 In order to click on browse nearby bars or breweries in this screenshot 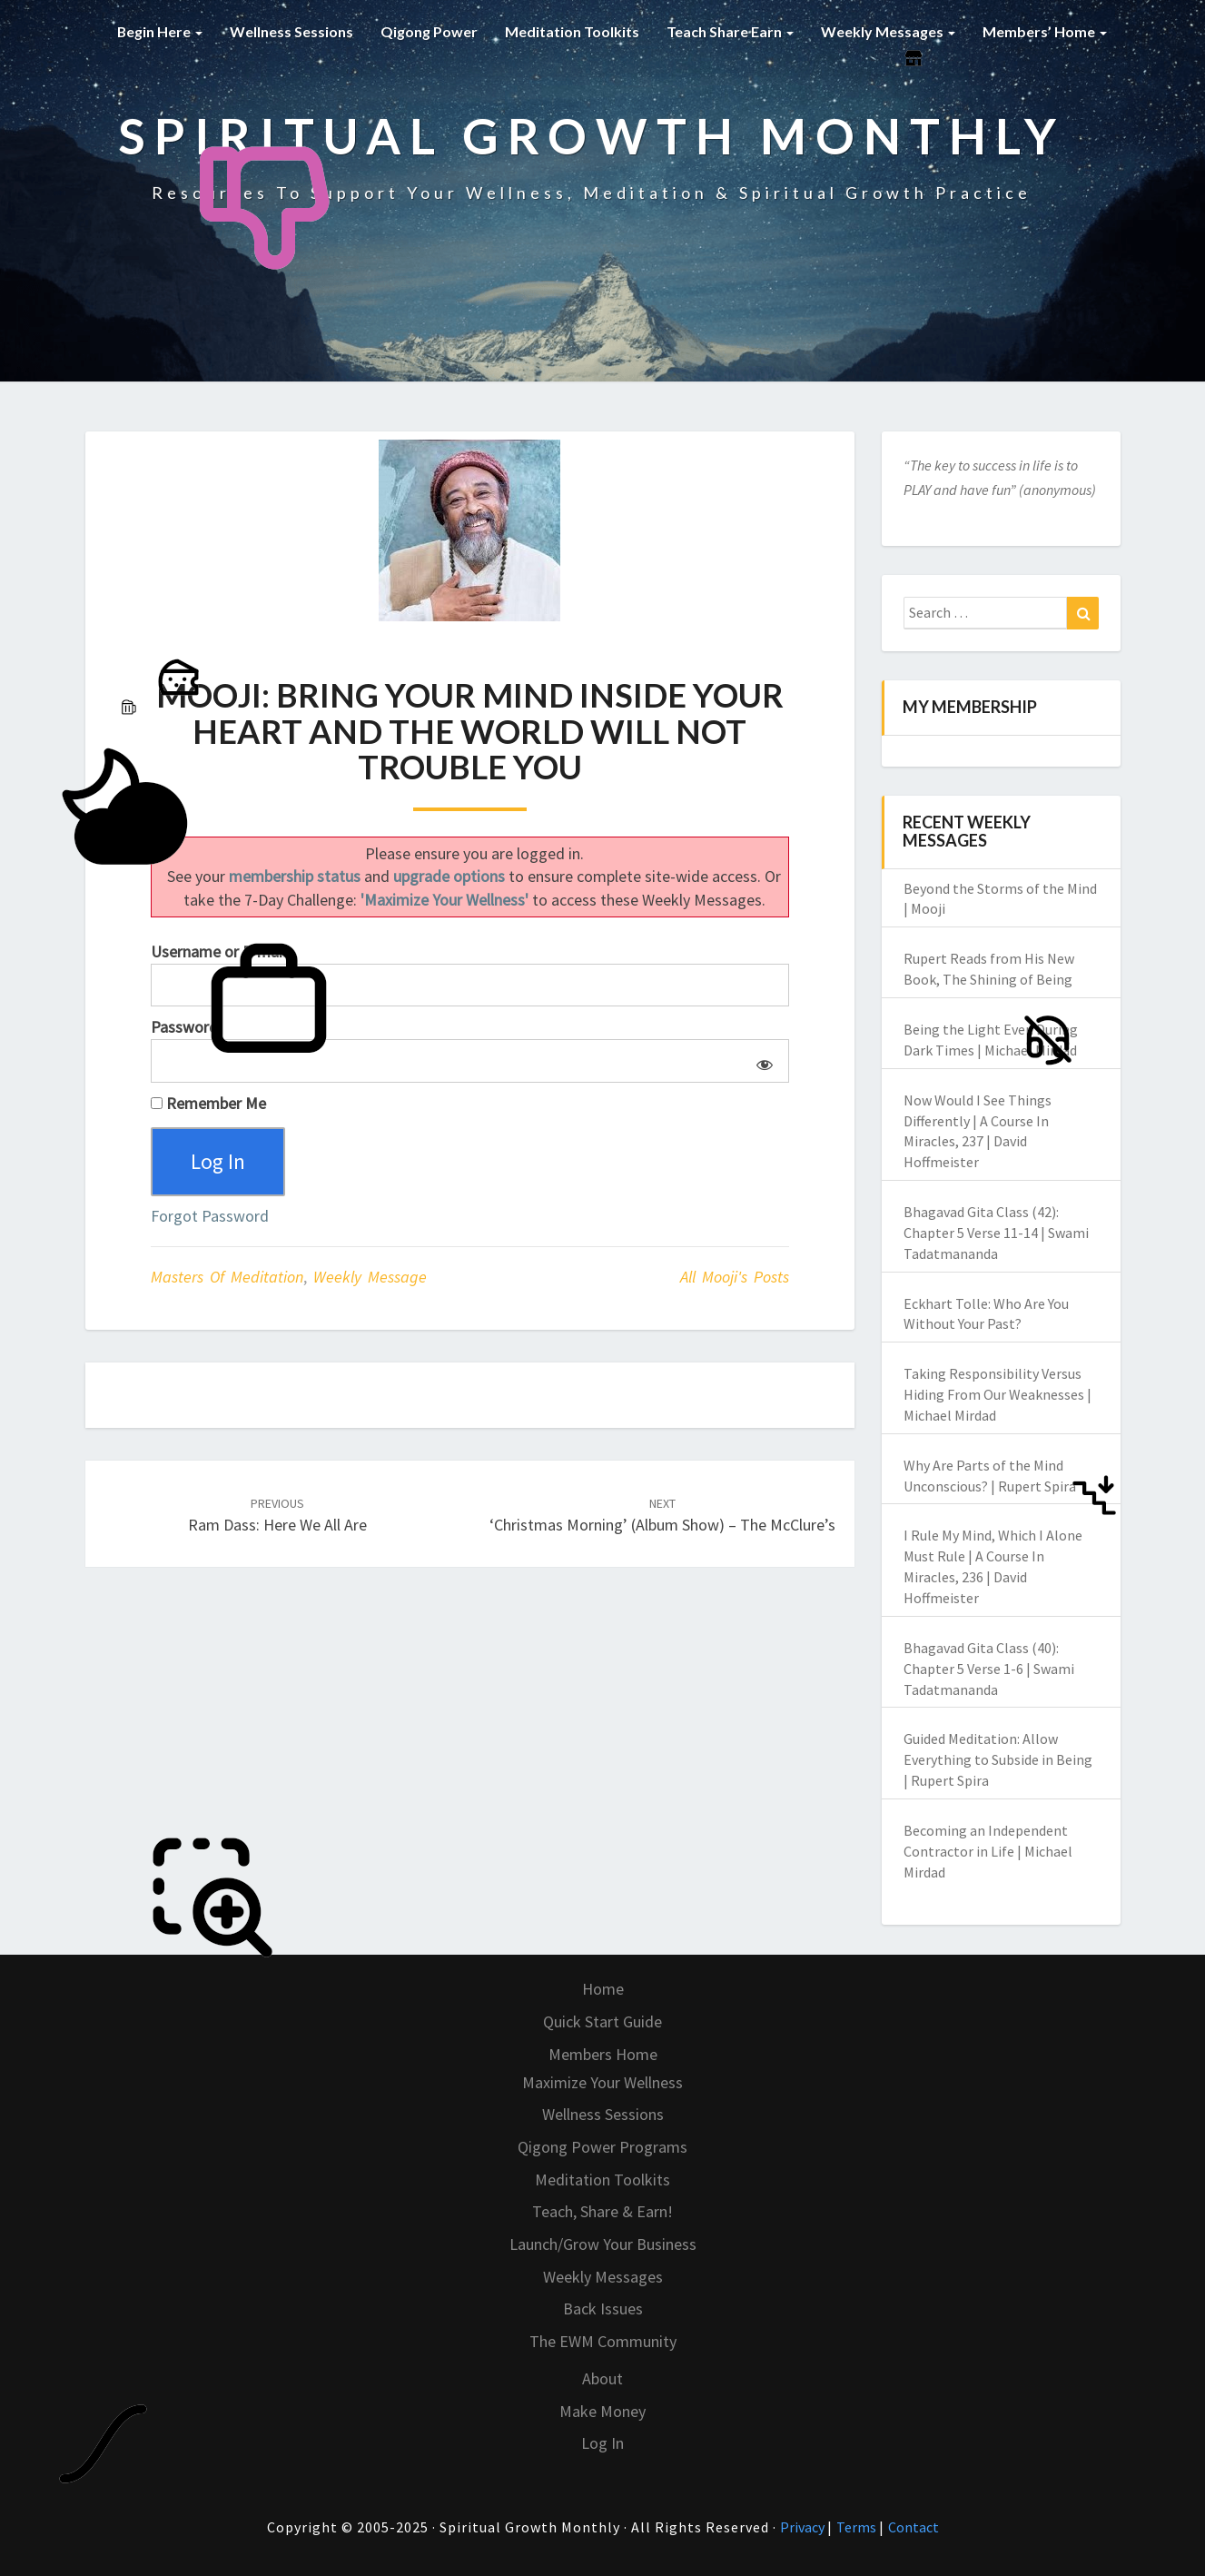, I will do `click(128, 708)`.